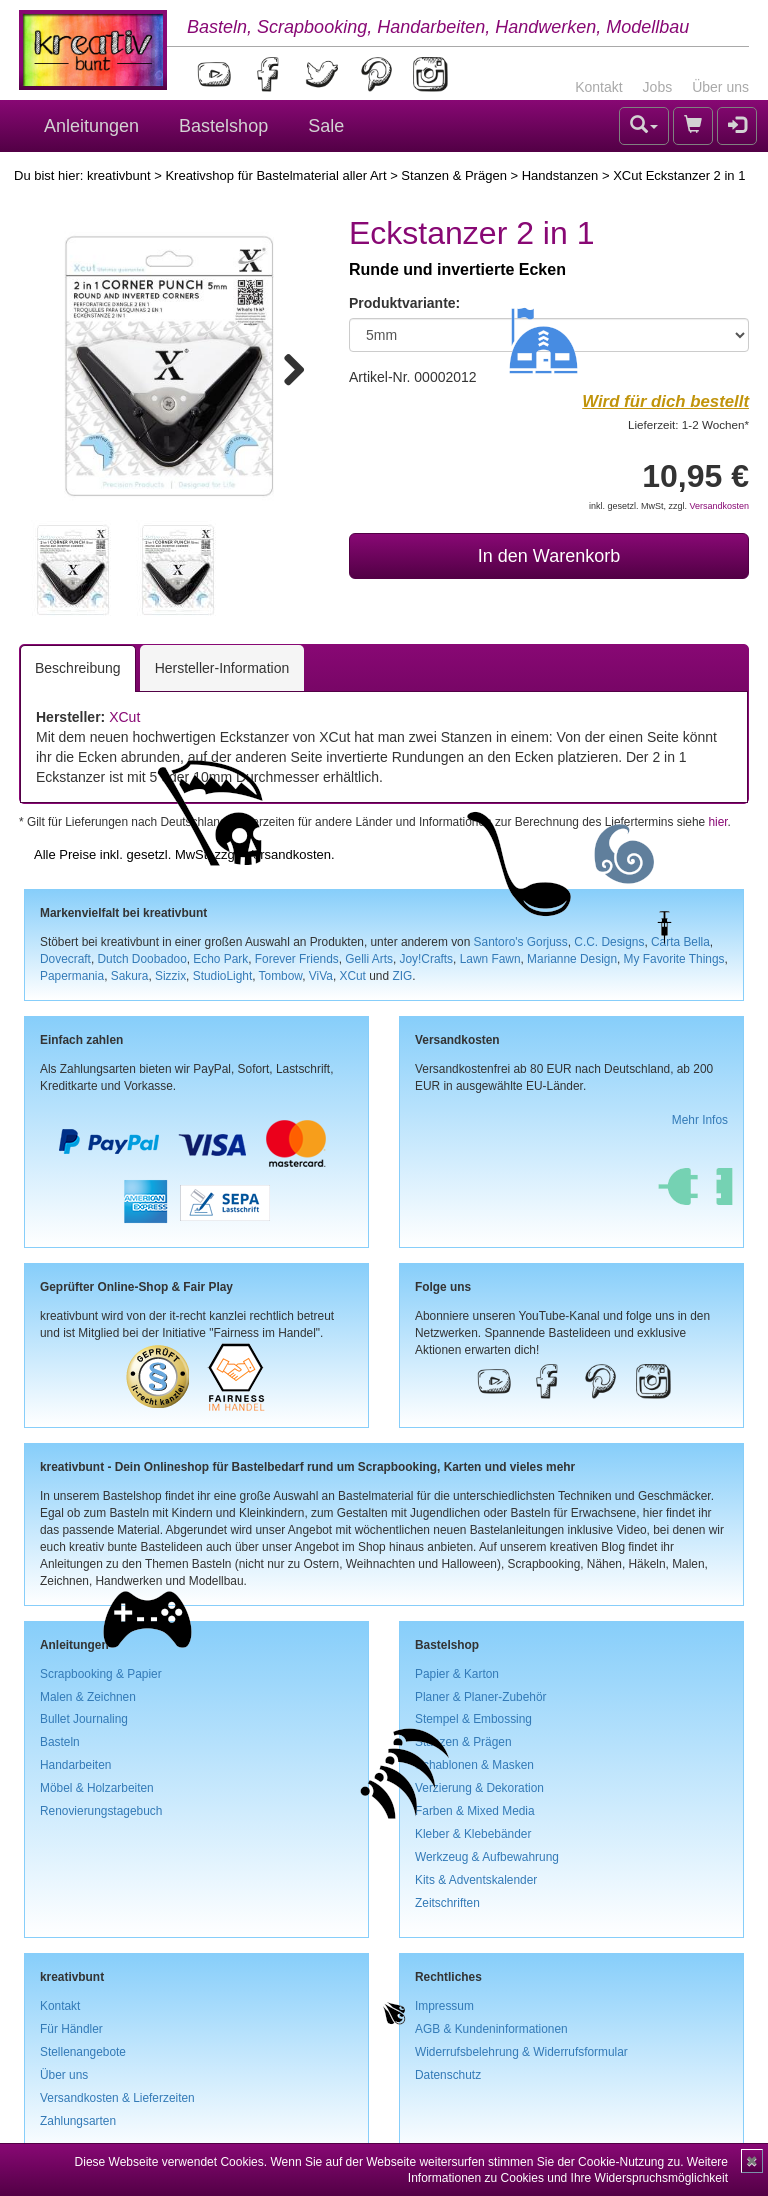 The image size is (768, 2196). I want to click on indicates weather conditions in a game interface, so click(624, 854).